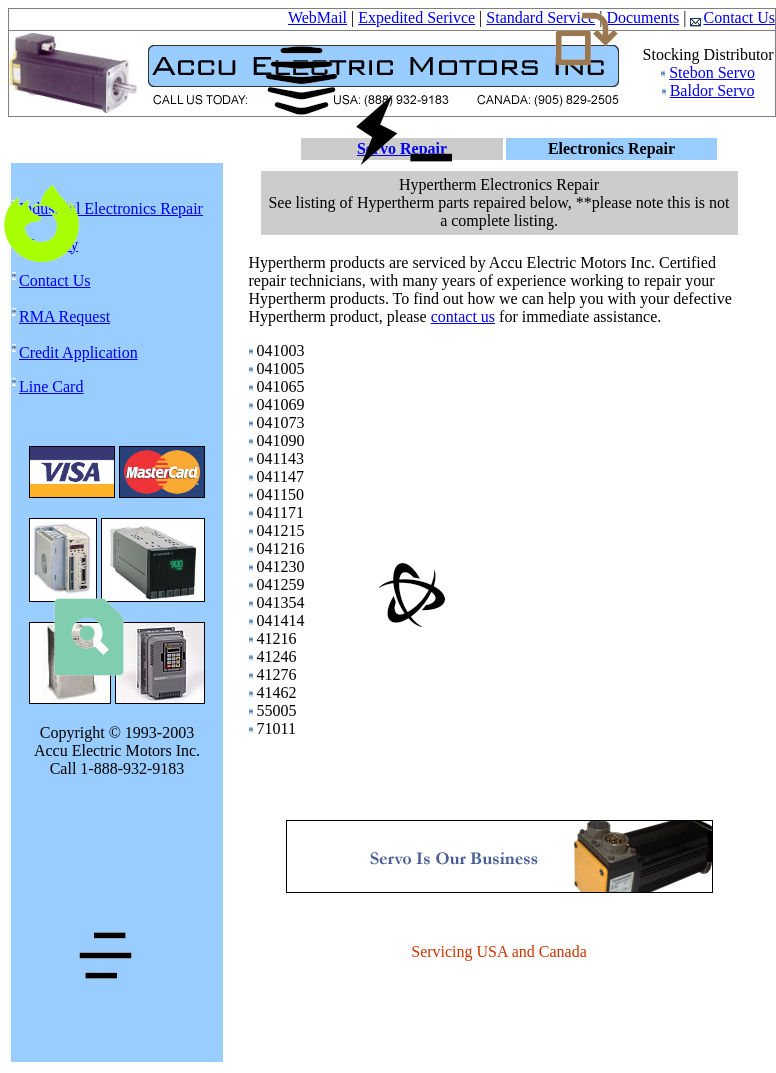 The width and height of the screenshot is (776, 1073). Describe the element at coordinates (404, 130) in the screenshot. I see `open hyper terminal application` at that location.